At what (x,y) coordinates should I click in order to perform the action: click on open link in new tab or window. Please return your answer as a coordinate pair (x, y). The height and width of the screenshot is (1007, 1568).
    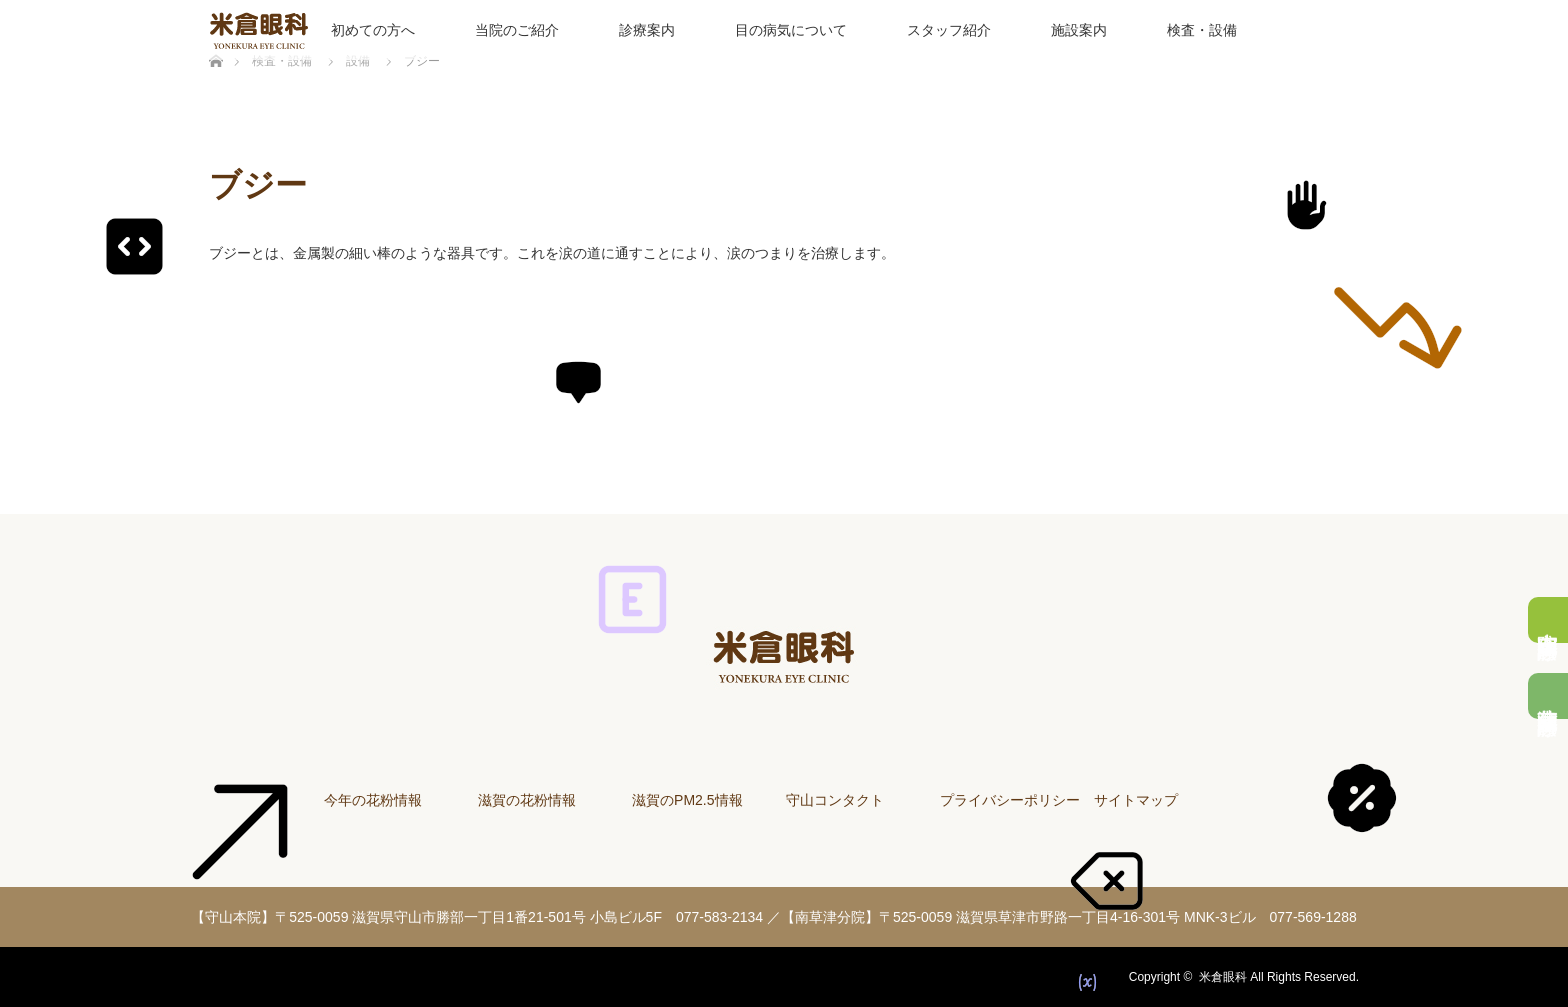
    Looking at the image, I should click on (240, 832).